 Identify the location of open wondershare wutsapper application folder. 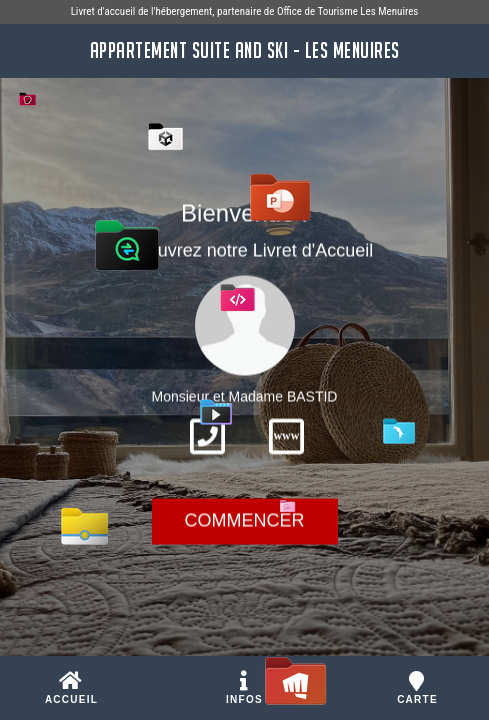
(127, 247).